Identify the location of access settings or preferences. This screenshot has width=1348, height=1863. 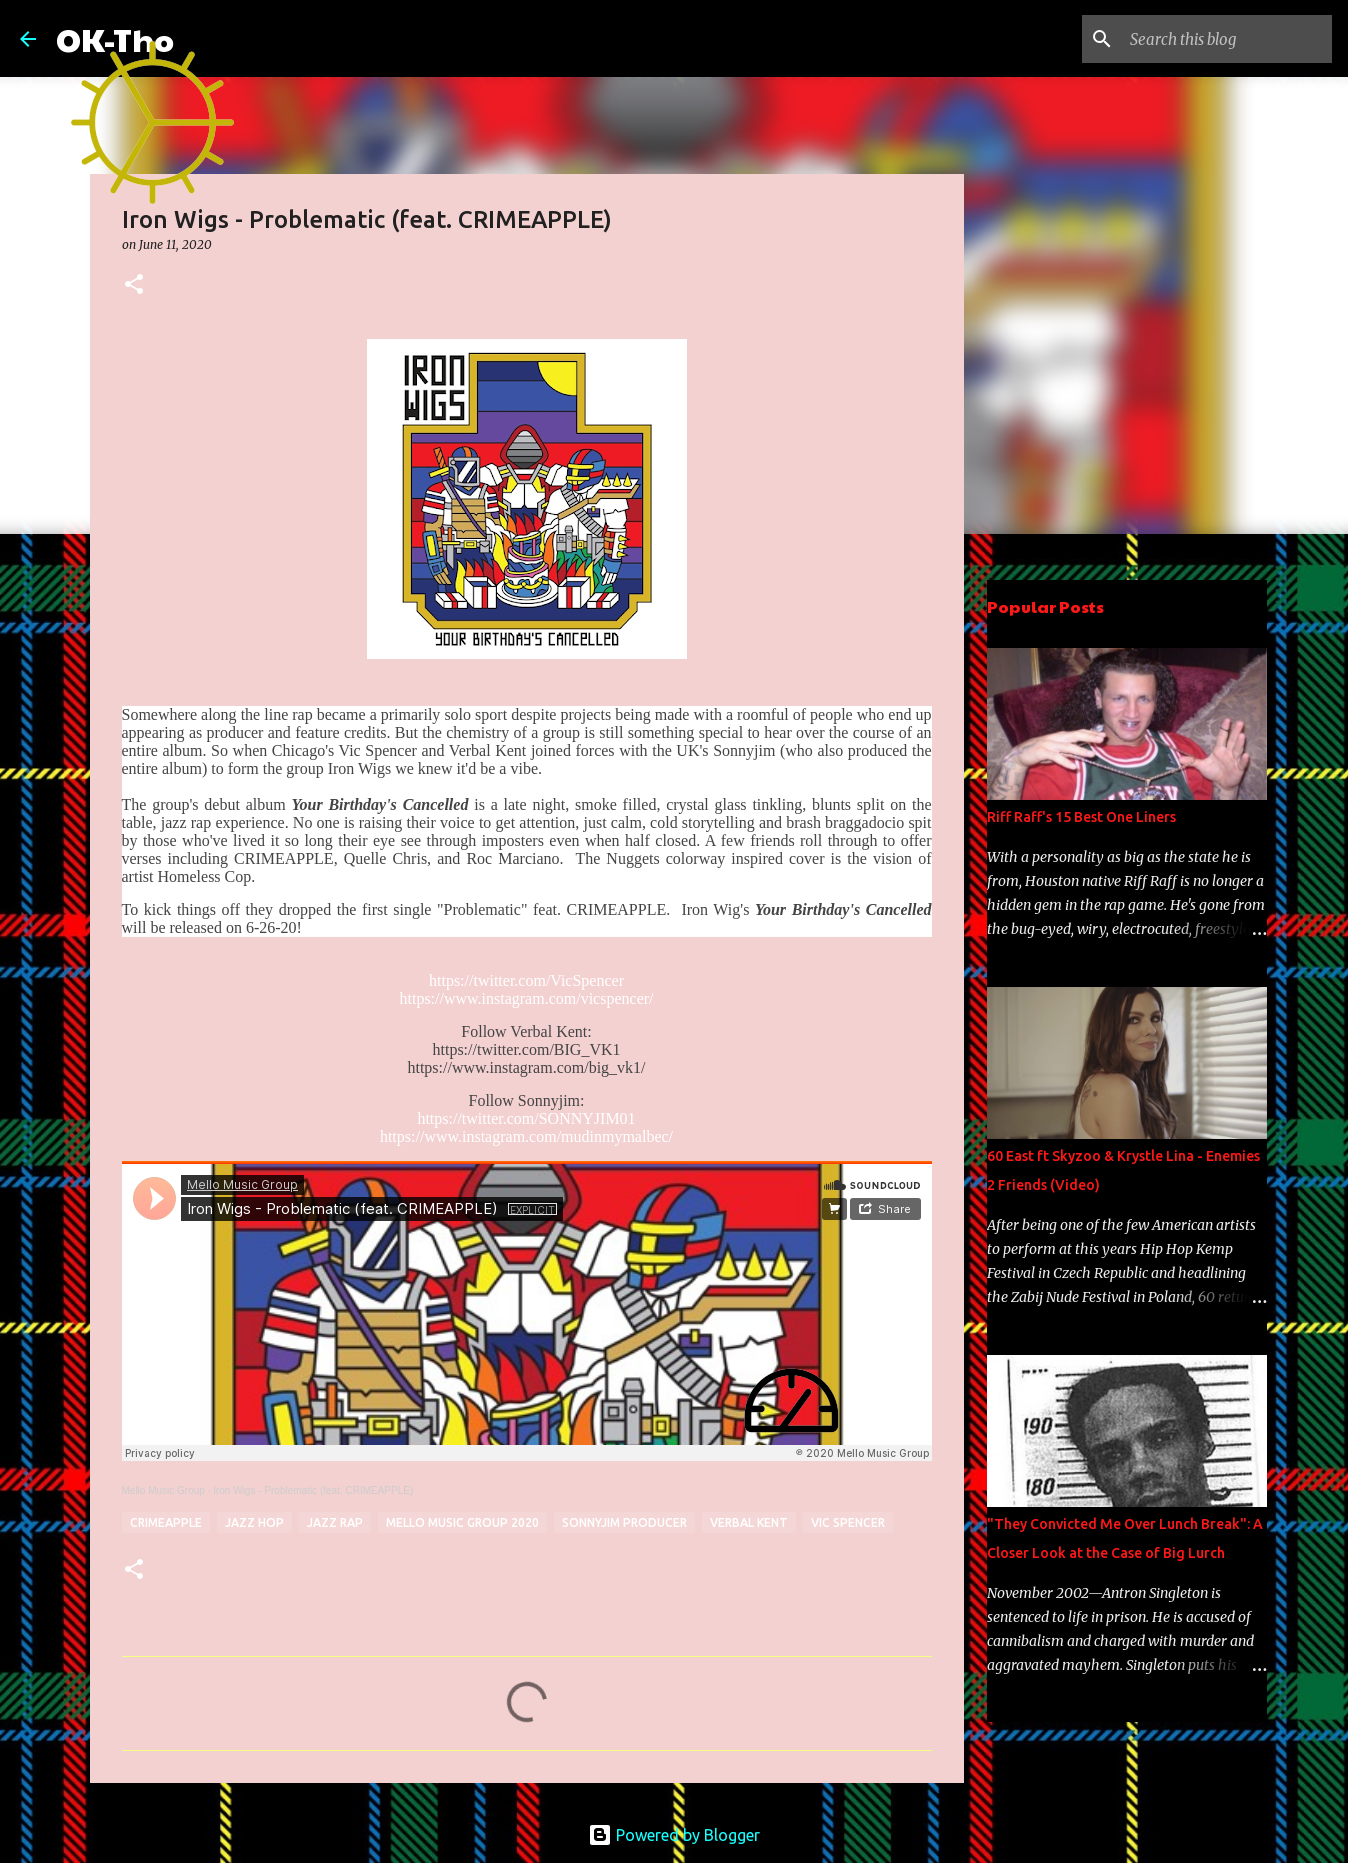
(152, 122).